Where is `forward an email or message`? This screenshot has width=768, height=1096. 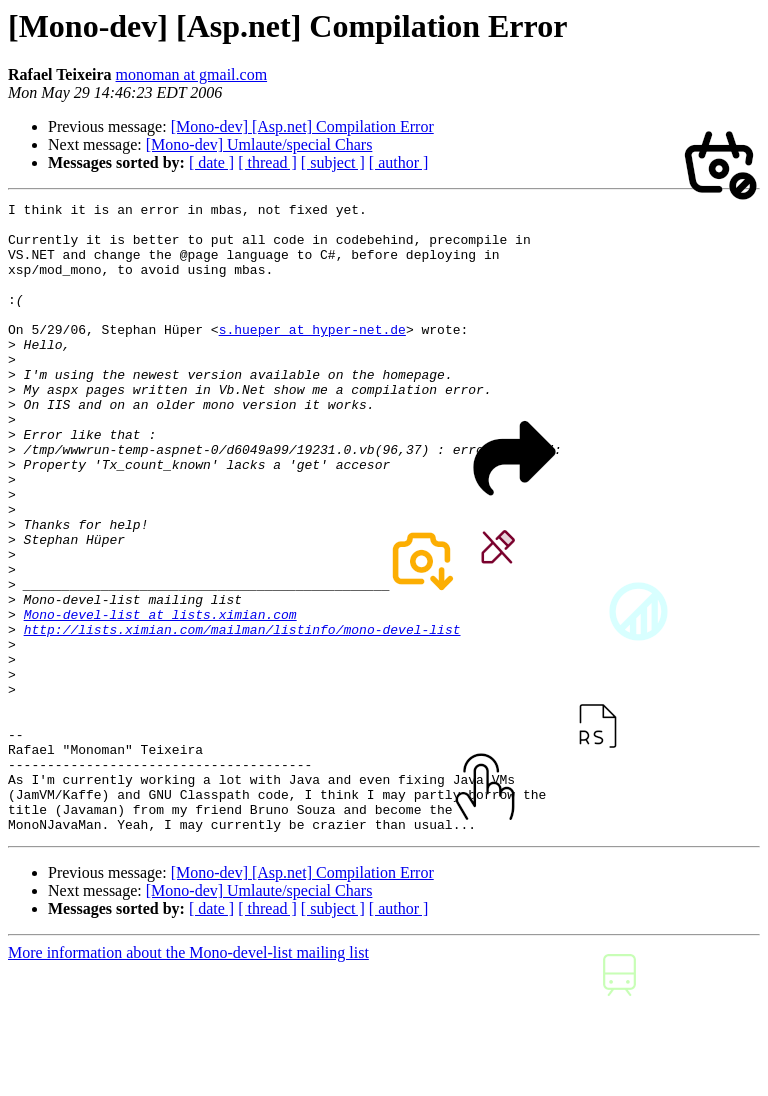 forward an email or message is located at coordinates (514, 459).